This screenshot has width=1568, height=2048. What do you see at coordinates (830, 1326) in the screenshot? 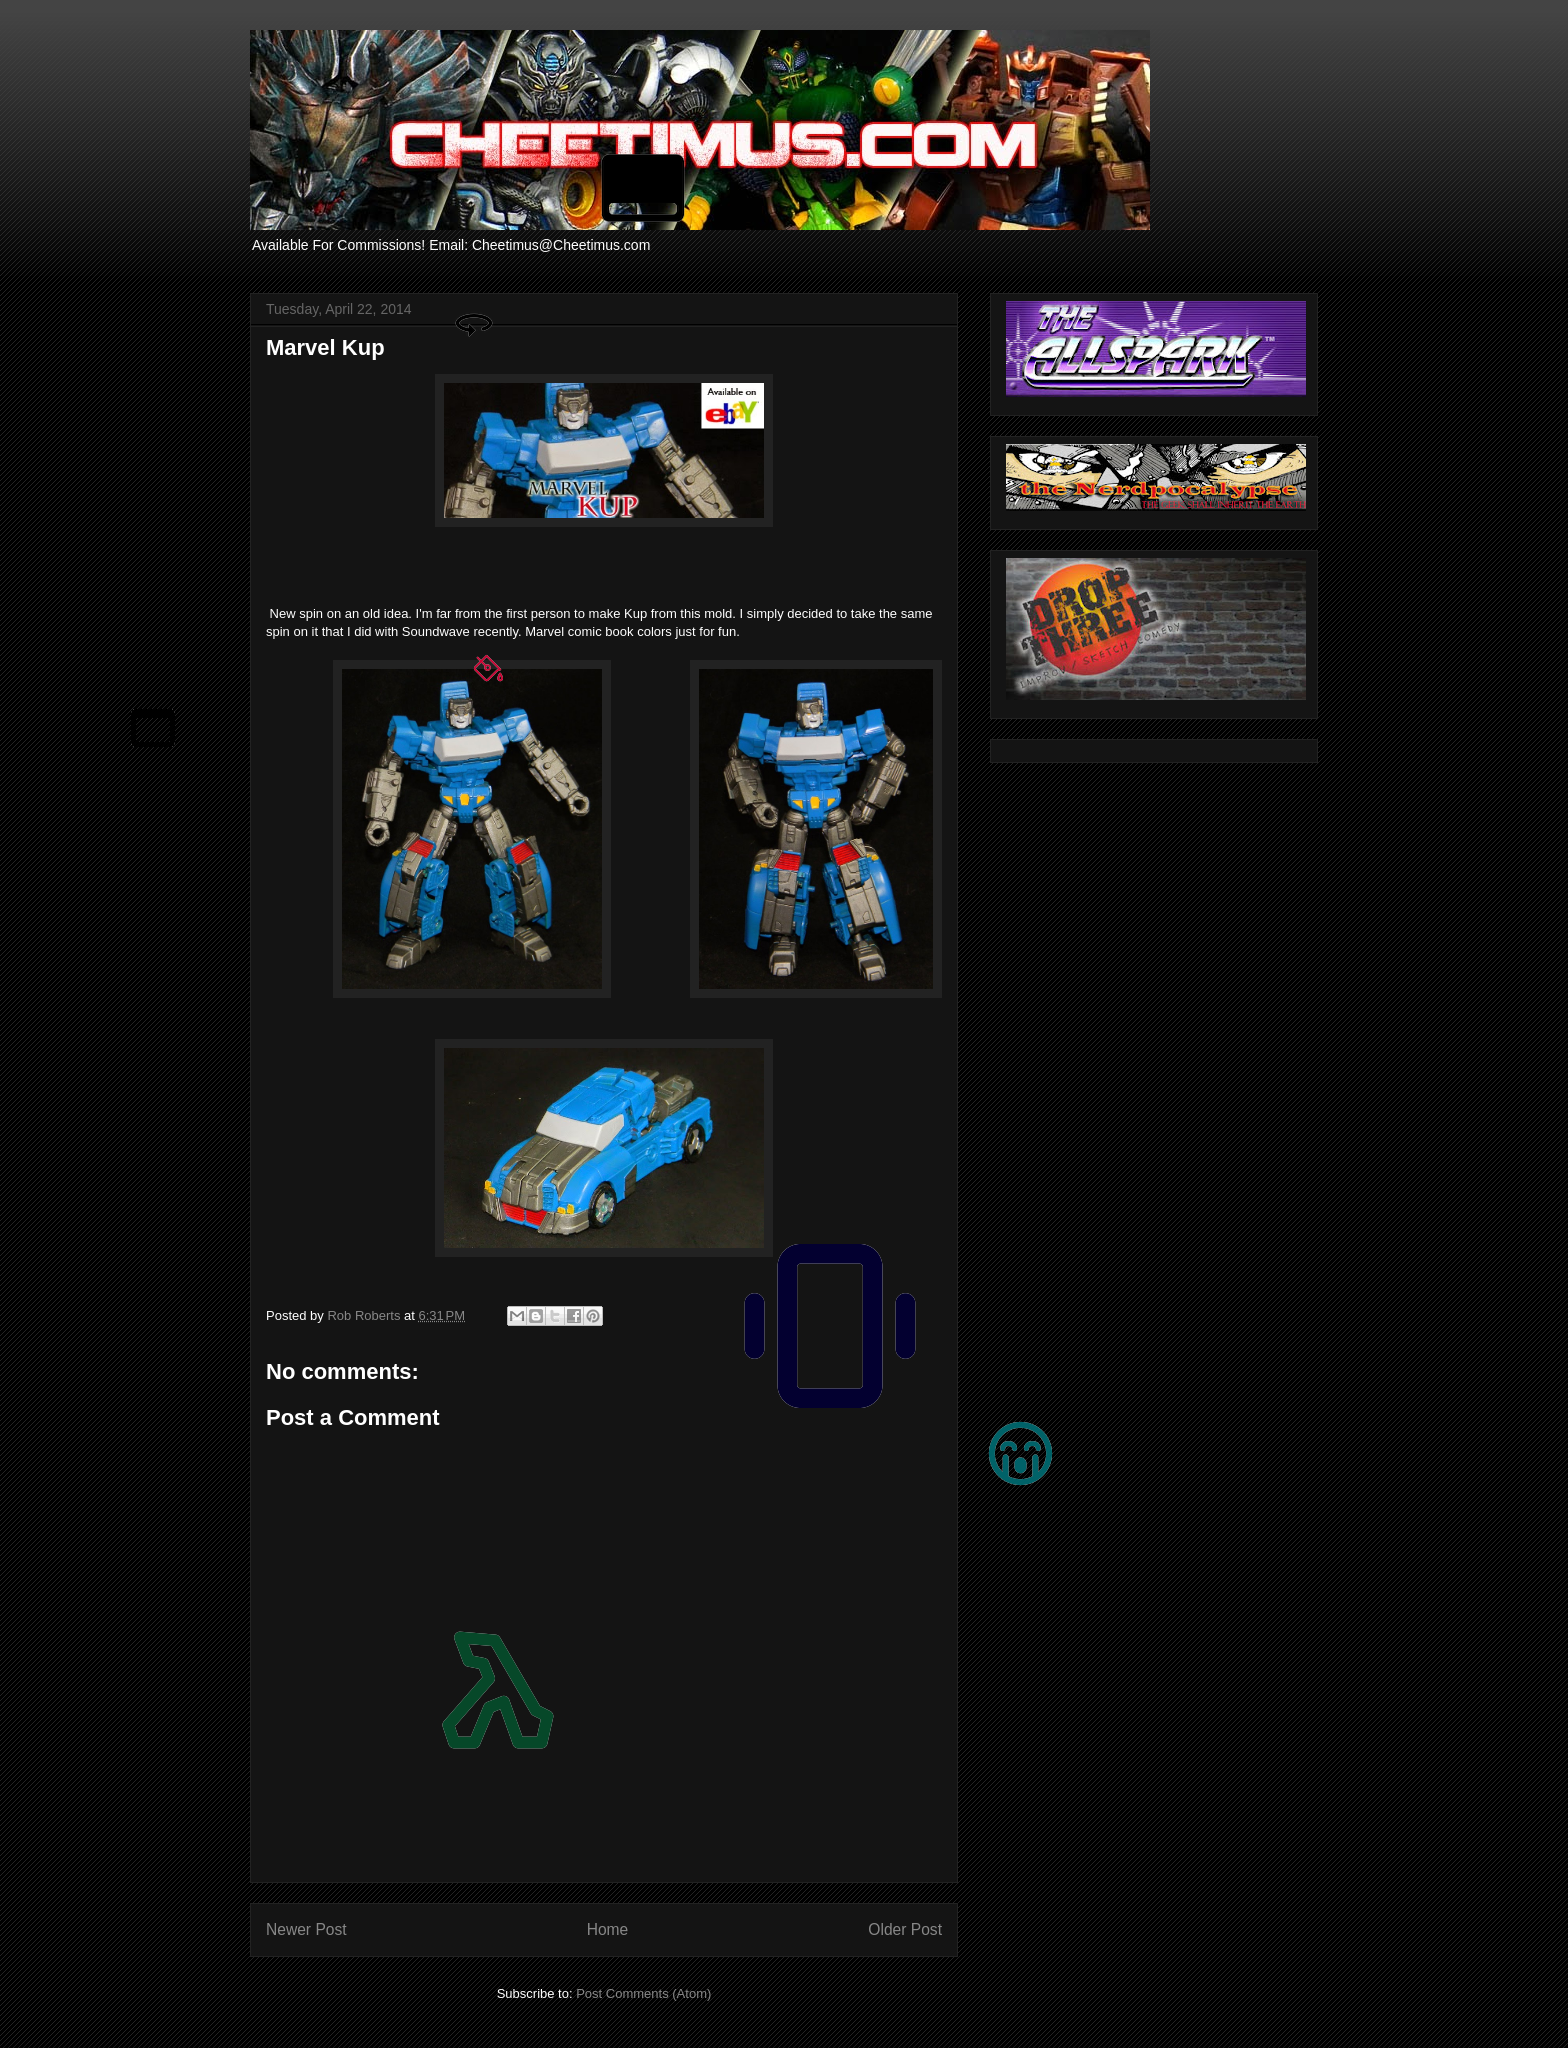
I see `enable vibrate mode on your device` at bounding box center [830, 1326].